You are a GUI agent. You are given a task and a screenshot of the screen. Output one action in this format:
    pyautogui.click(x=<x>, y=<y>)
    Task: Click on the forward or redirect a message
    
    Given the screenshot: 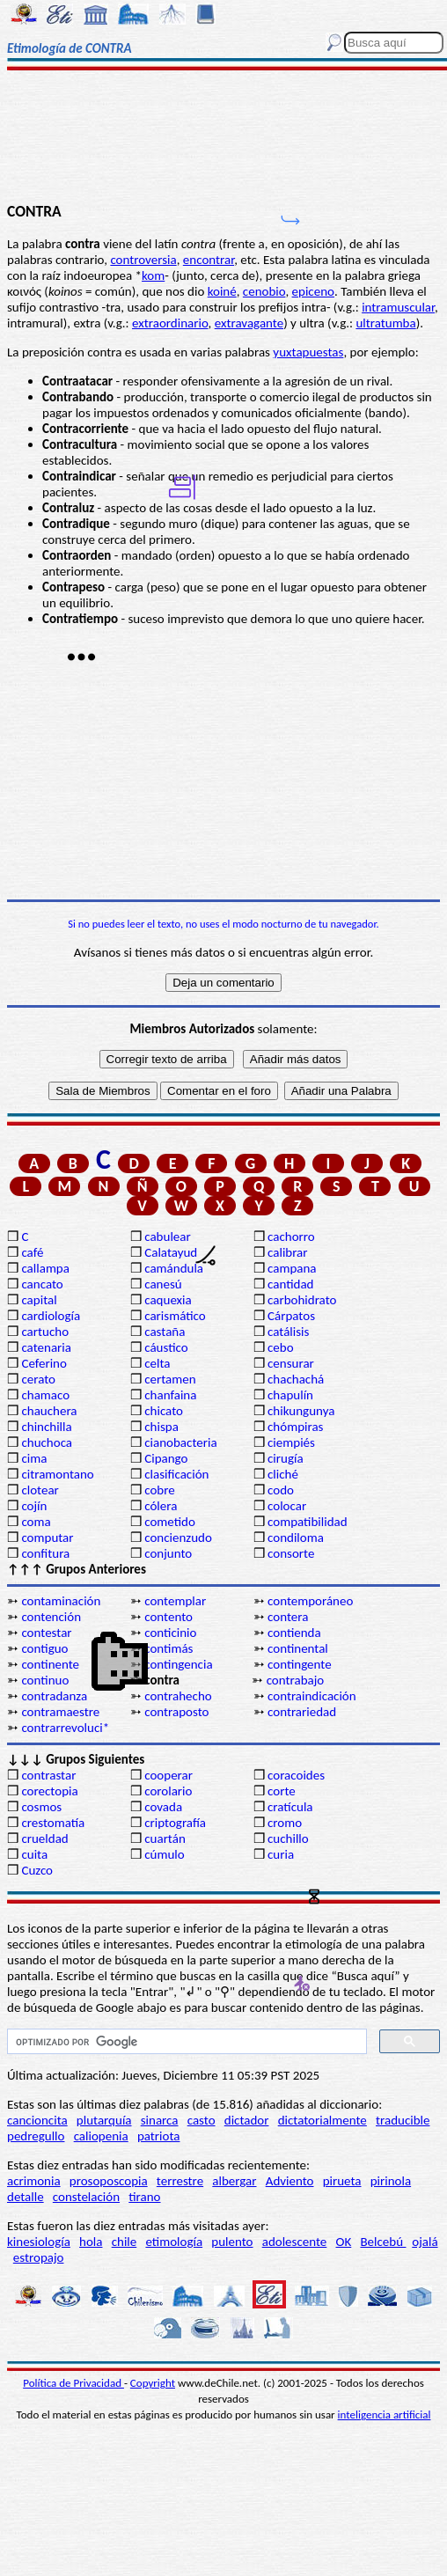 What is the action you would take?
    pyautogui.click(x=290, y=220)
    